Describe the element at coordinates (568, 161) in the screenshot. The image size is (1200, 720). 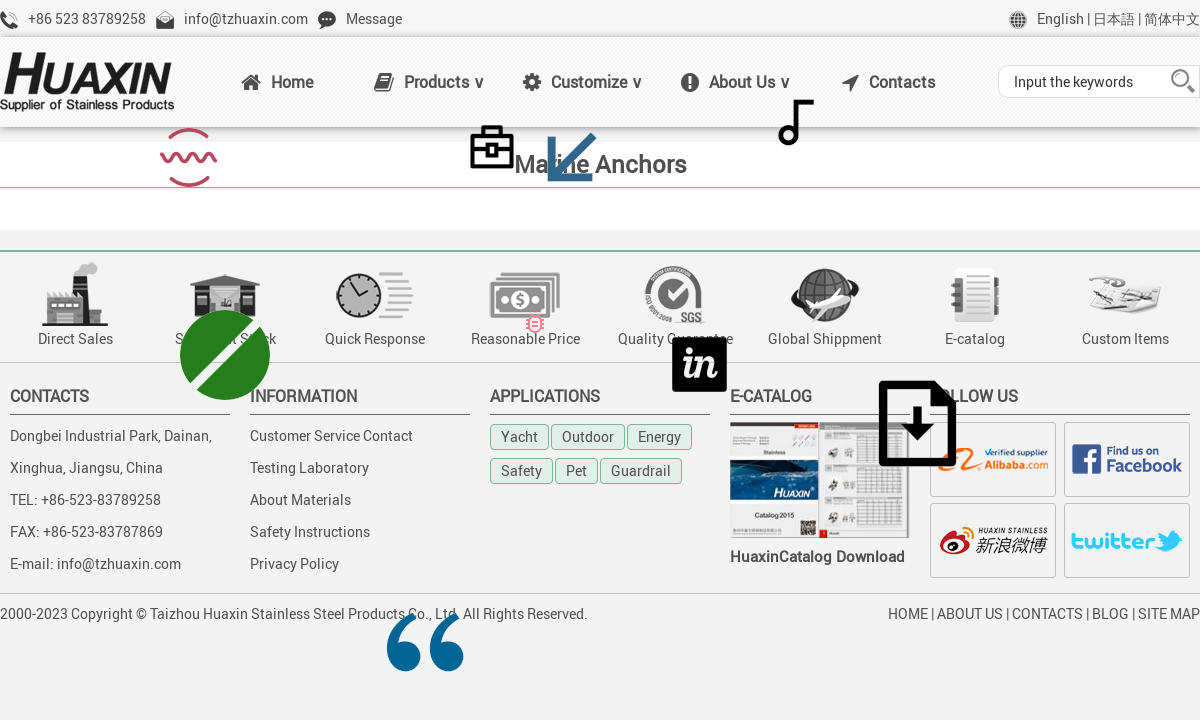
I see `navigate back and down` at that location.